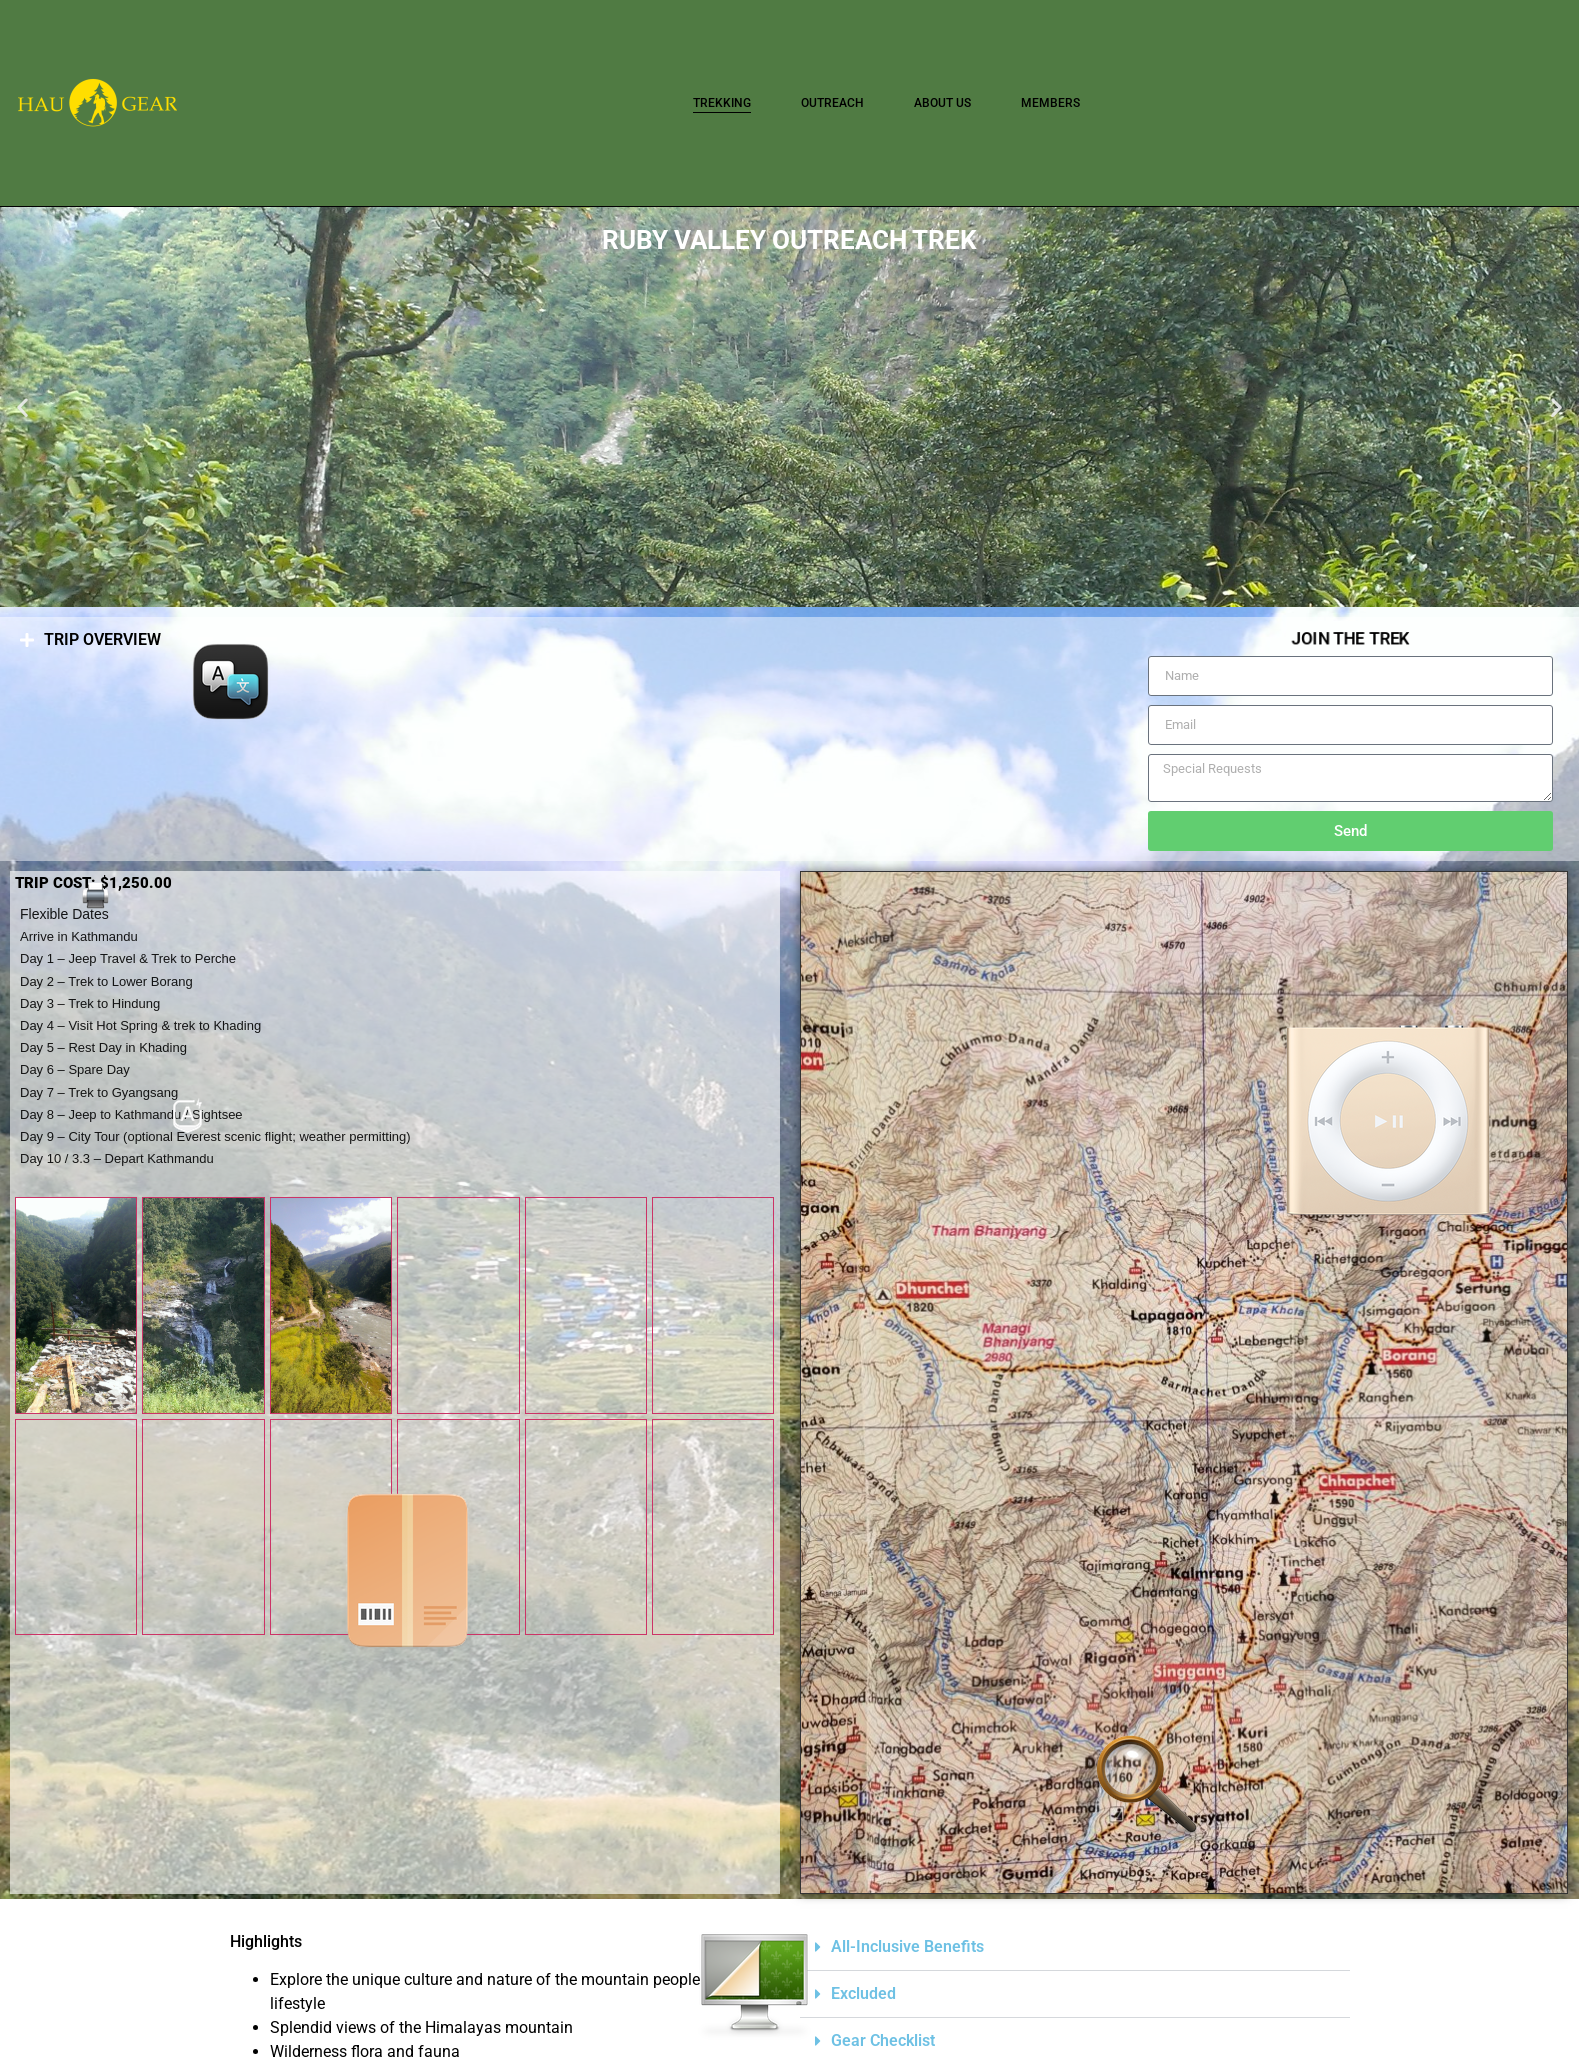 This screenshot has height=2063, width=1579. Describe the element at coordinates (230, 681) in the screenshot. I see `open the translate app` at that location.